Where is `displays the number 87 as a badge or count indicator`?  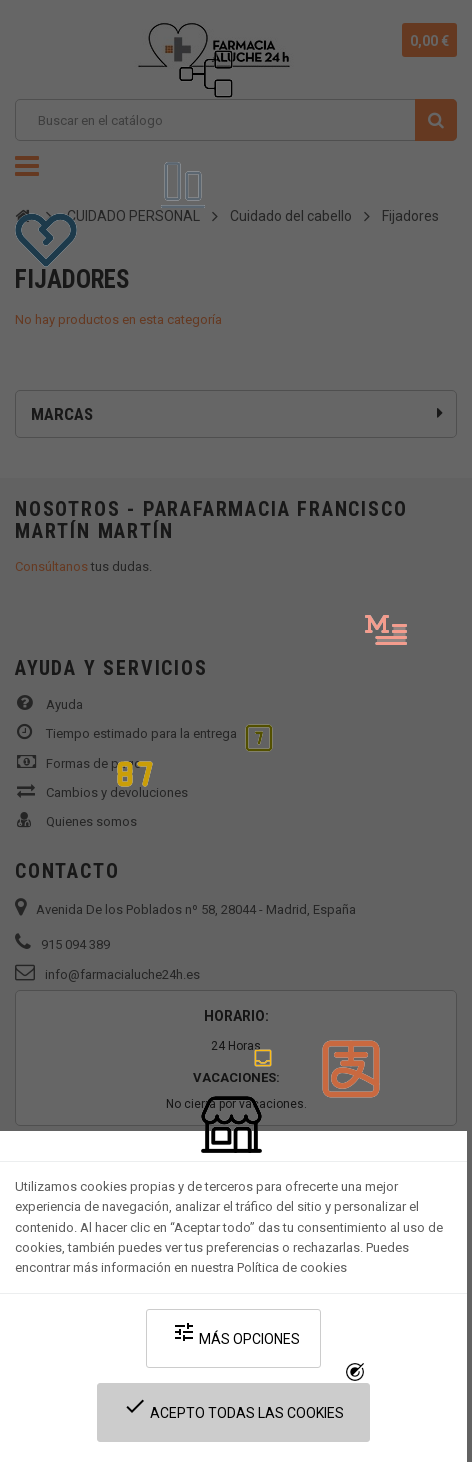 displays the number 87 as a badge or count indicator is located at coordinates (135, 774).